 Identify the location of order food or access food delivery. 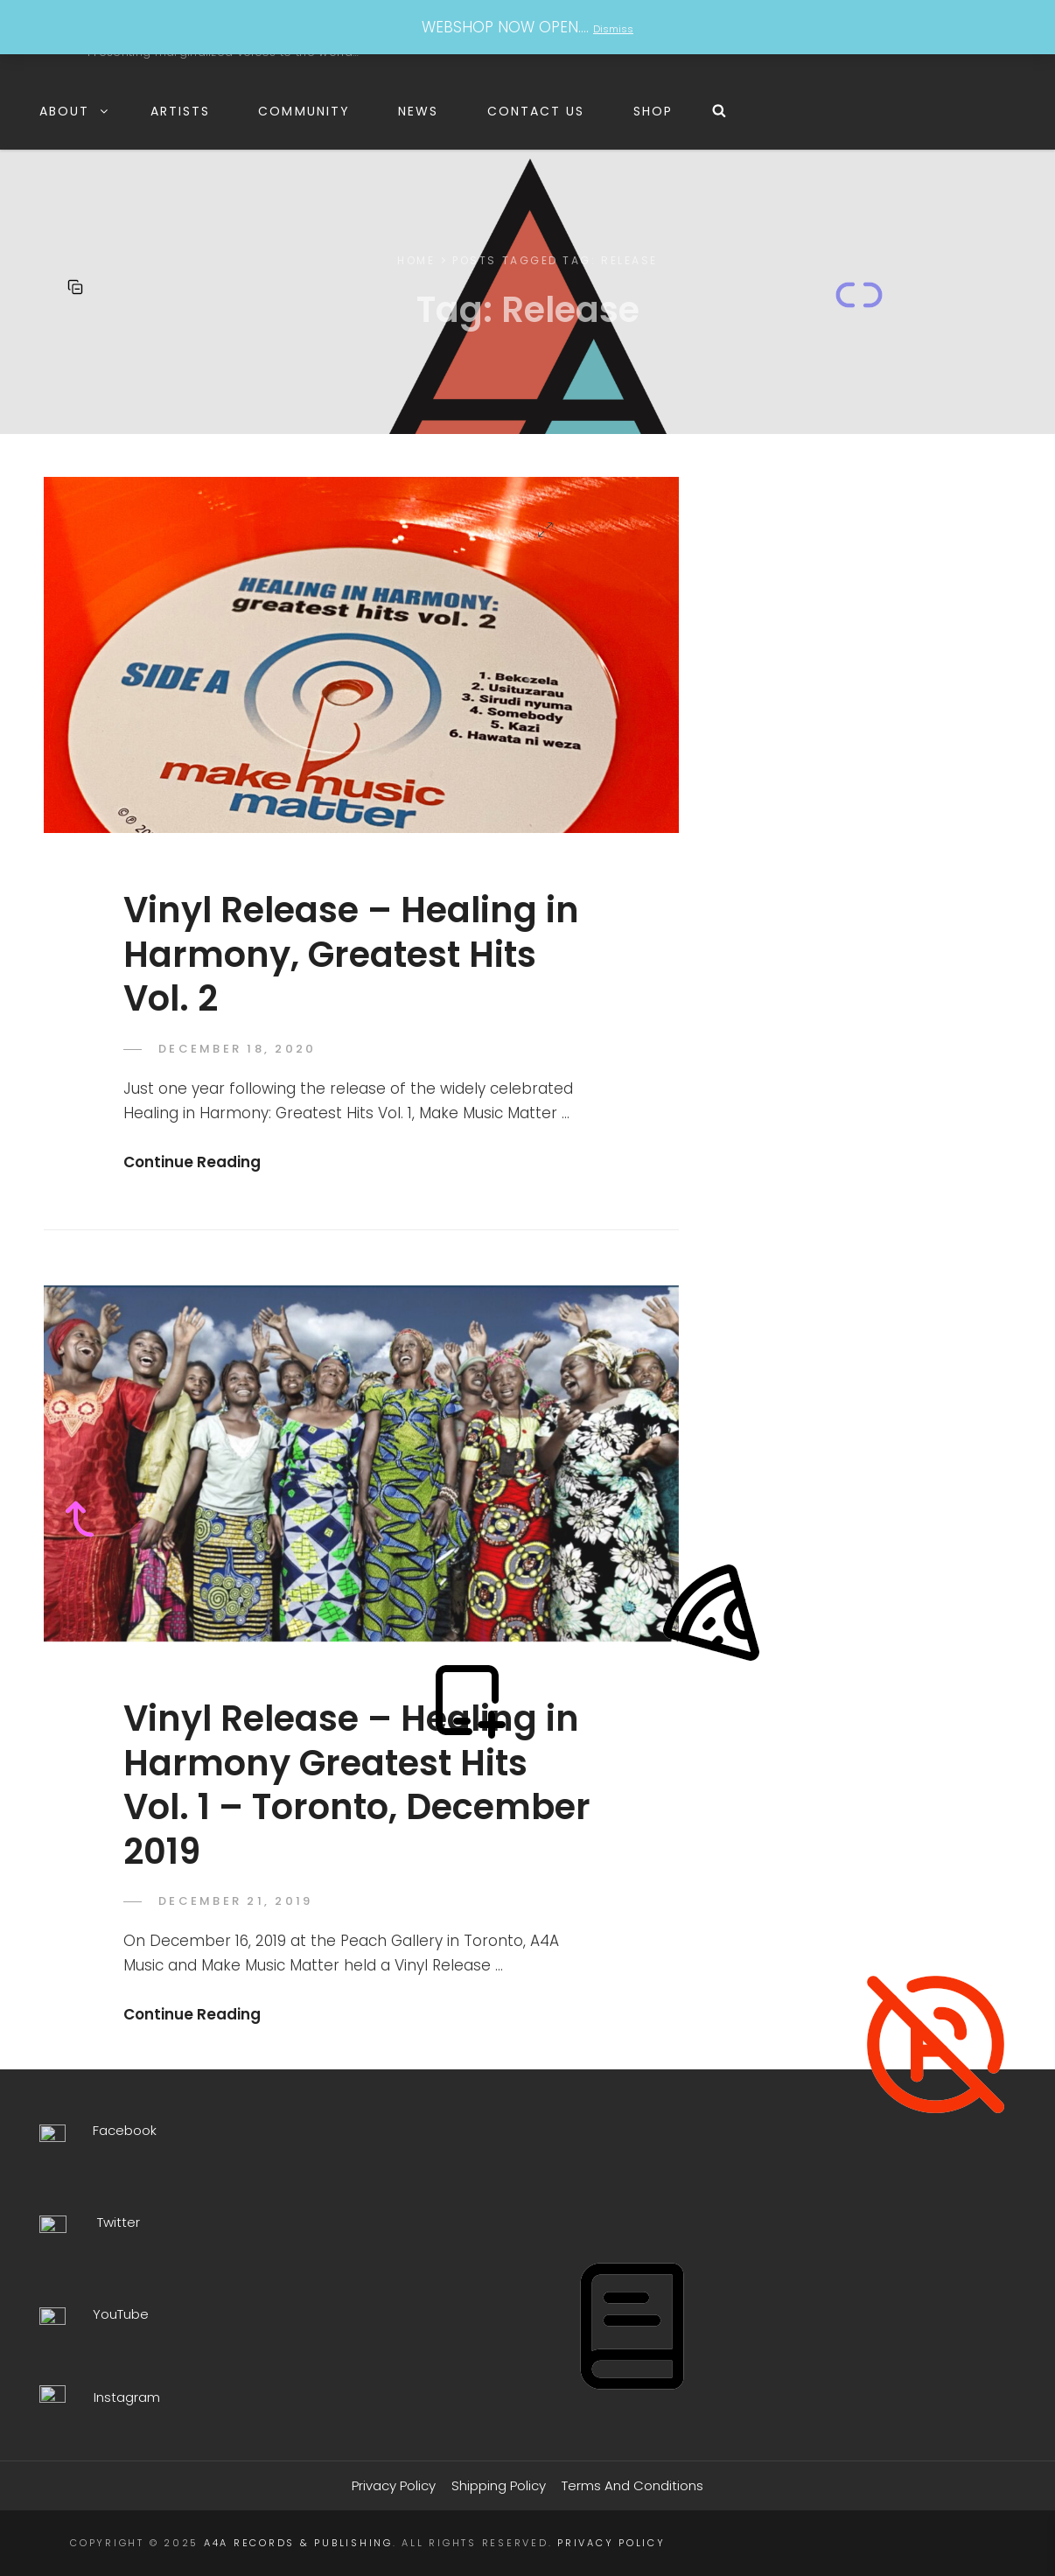
(711, 1613).